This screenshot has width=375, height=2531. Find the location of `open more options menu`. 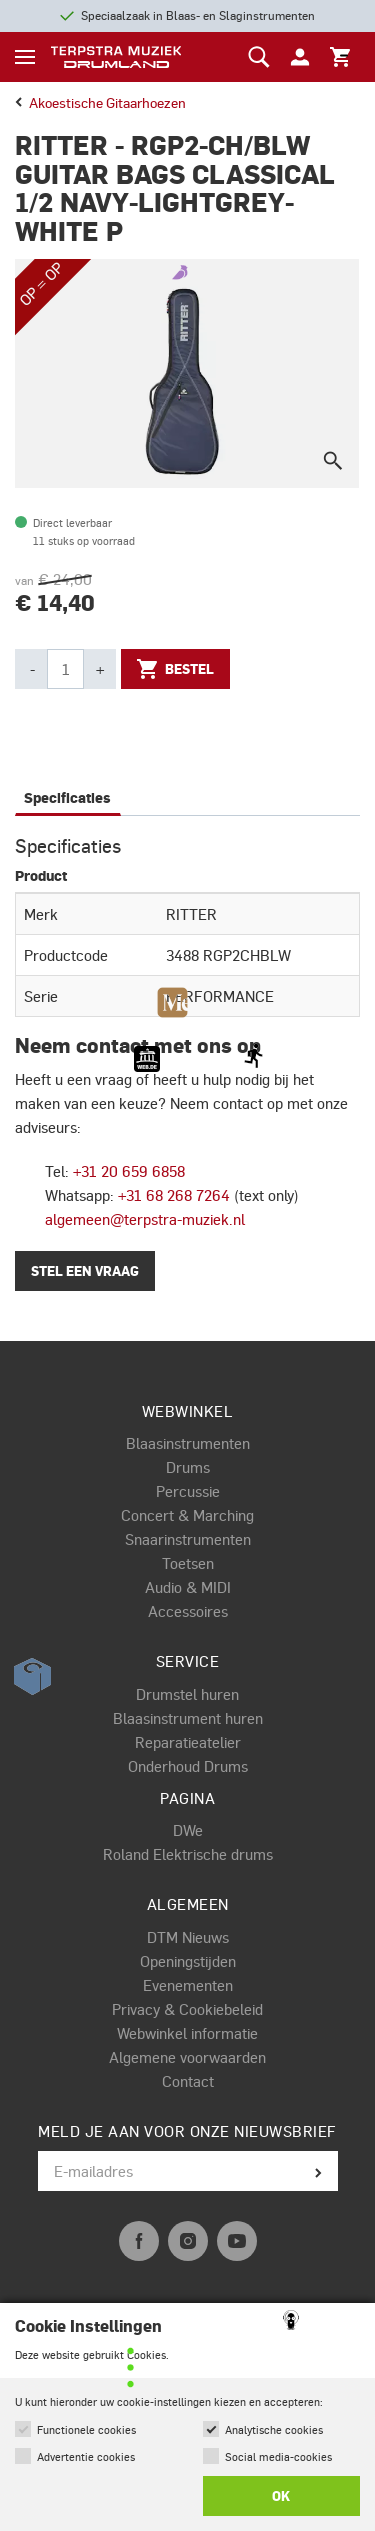

open more options menu is located at coordinates (130, 2367).